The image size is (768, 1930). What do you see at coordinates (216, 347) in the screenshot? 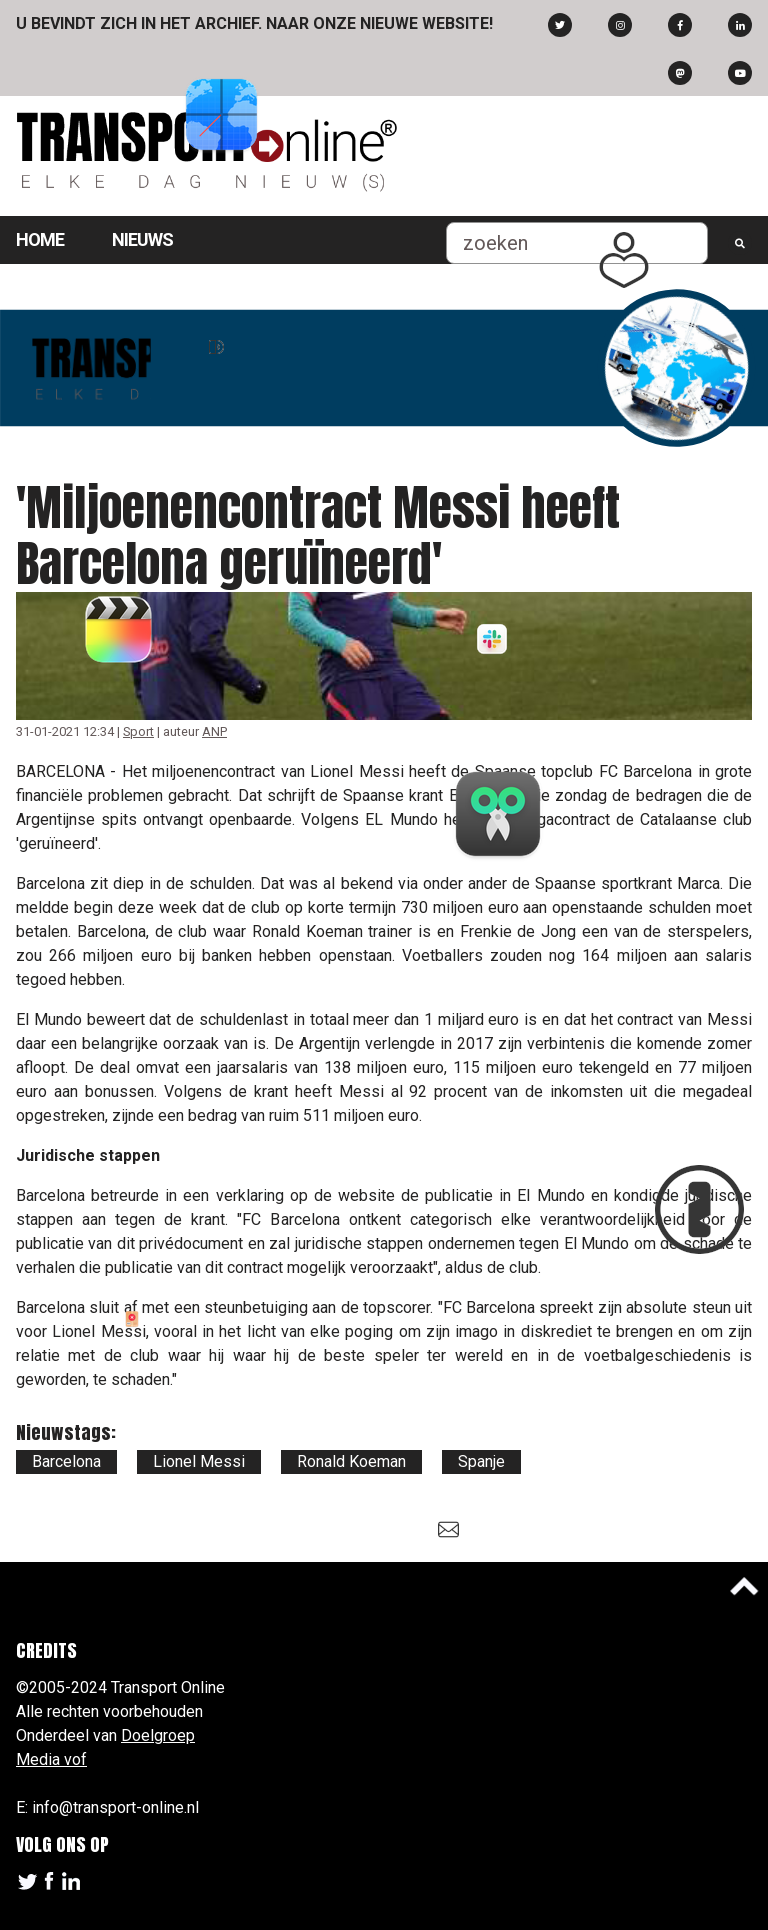
I see `view unplayed albums in your music library` at bounding box center [216, 347].